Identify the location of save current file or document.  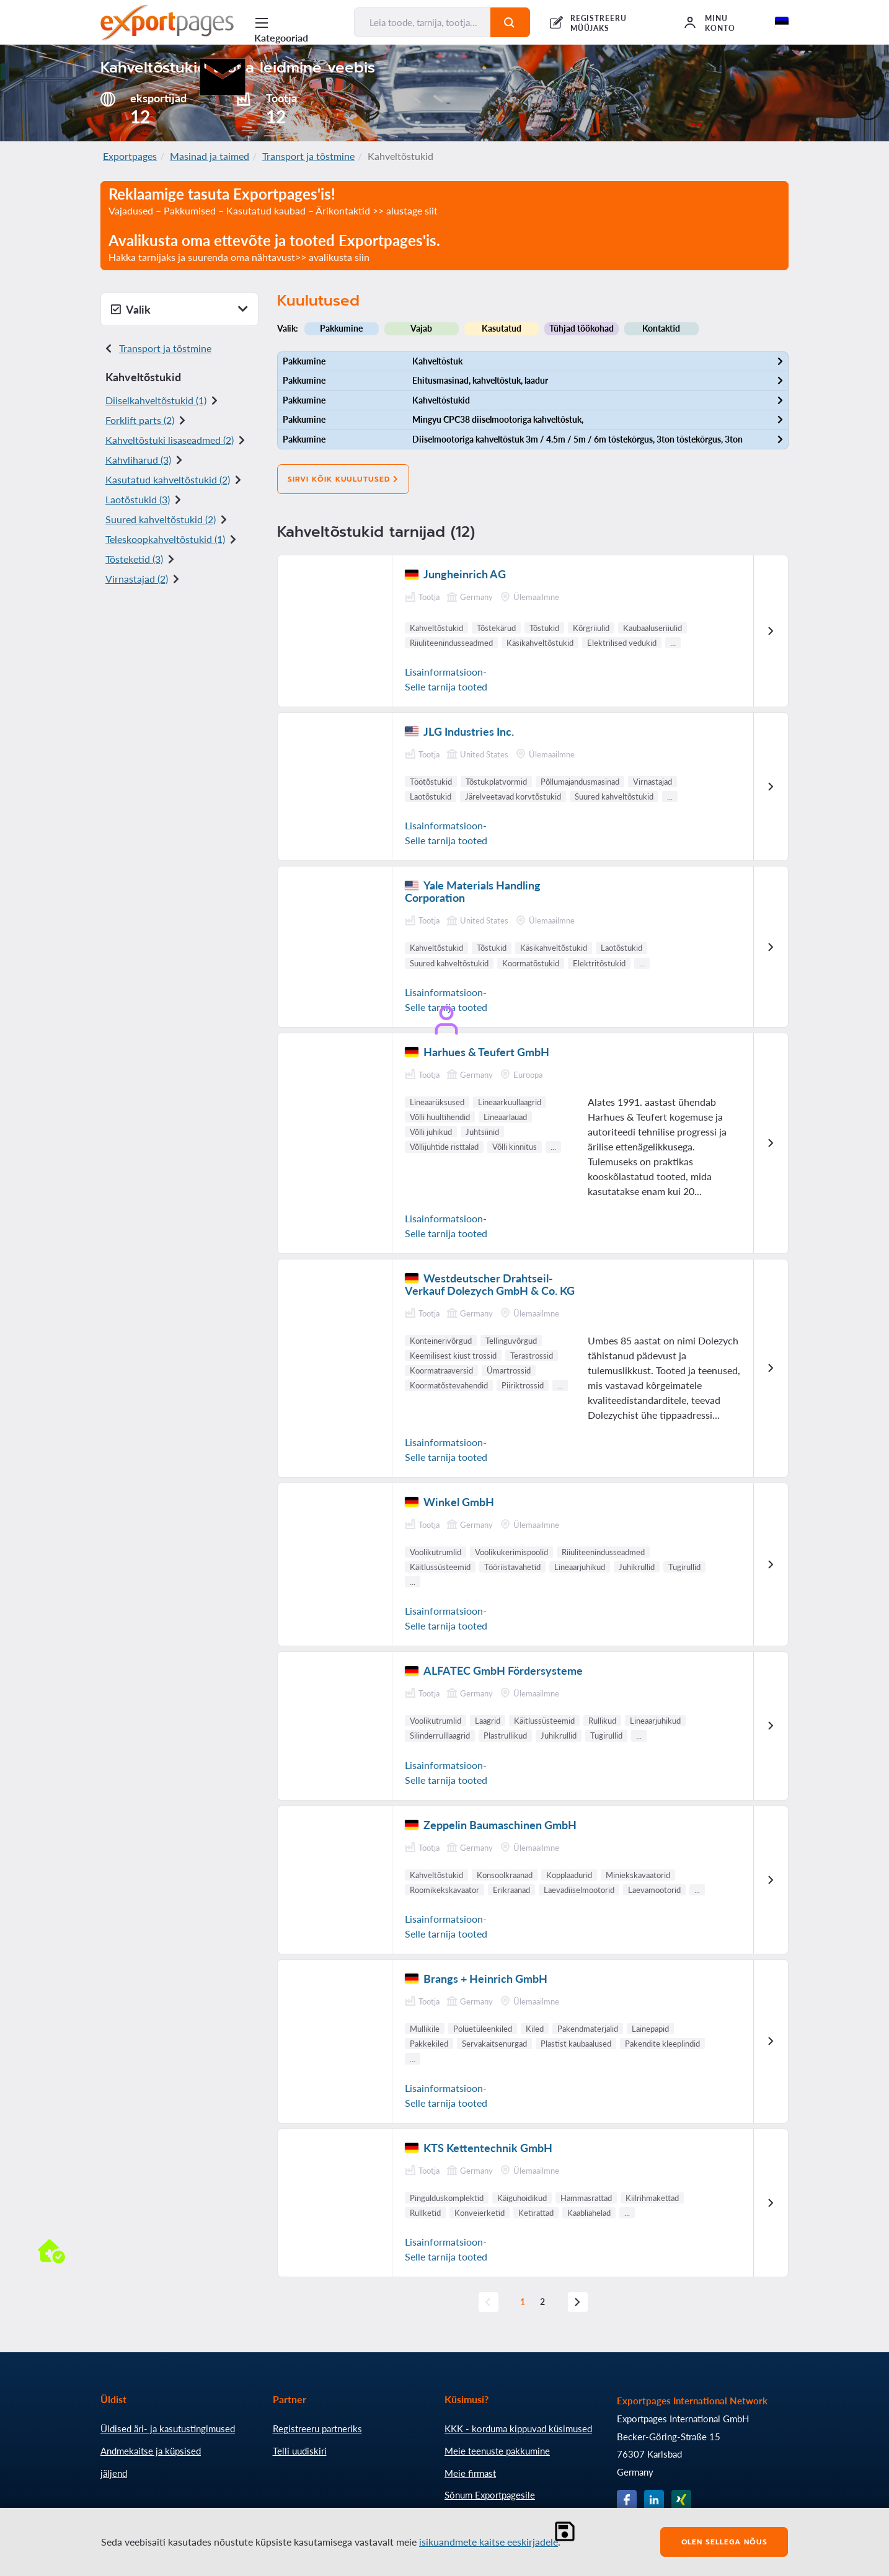
(565, 2531).